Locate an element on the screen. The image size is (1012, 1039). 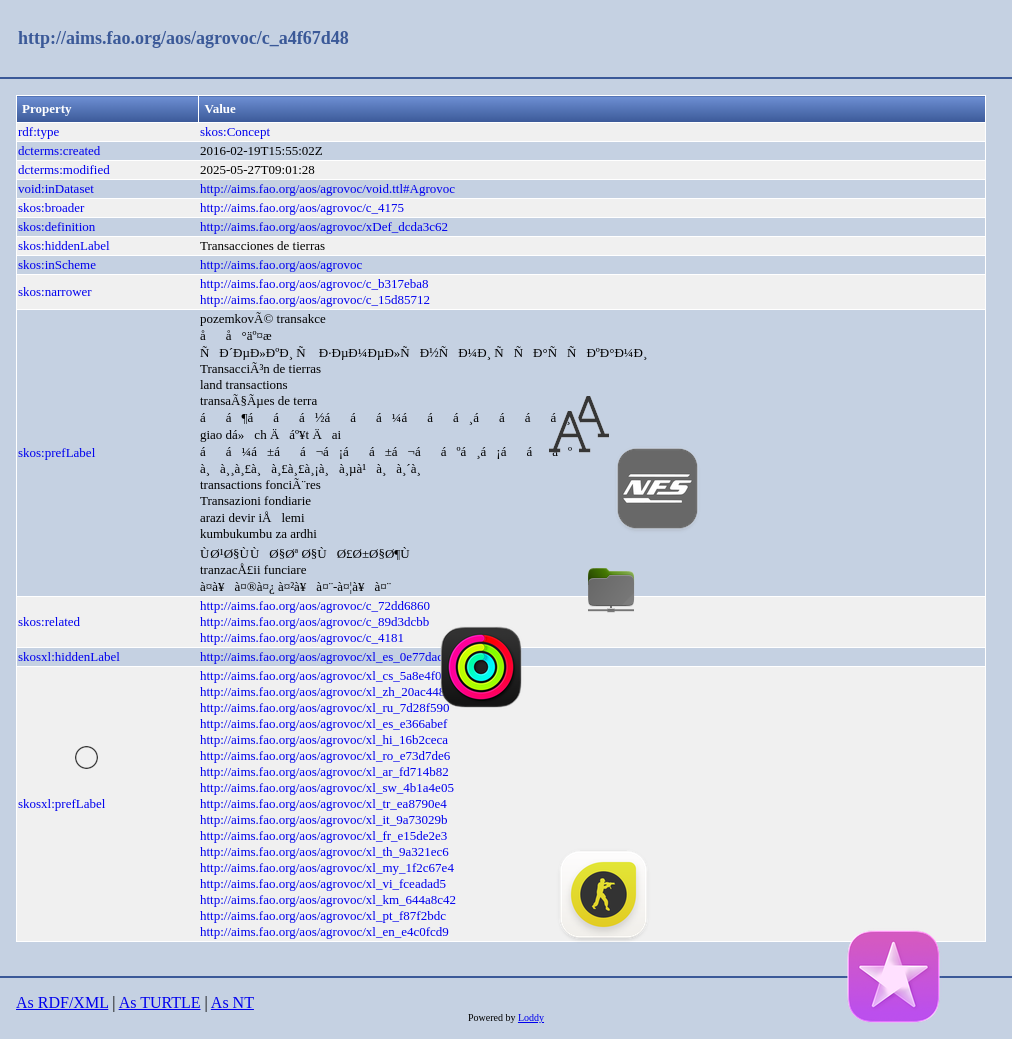
open the Fitness app is located at coordinates (481, 667).